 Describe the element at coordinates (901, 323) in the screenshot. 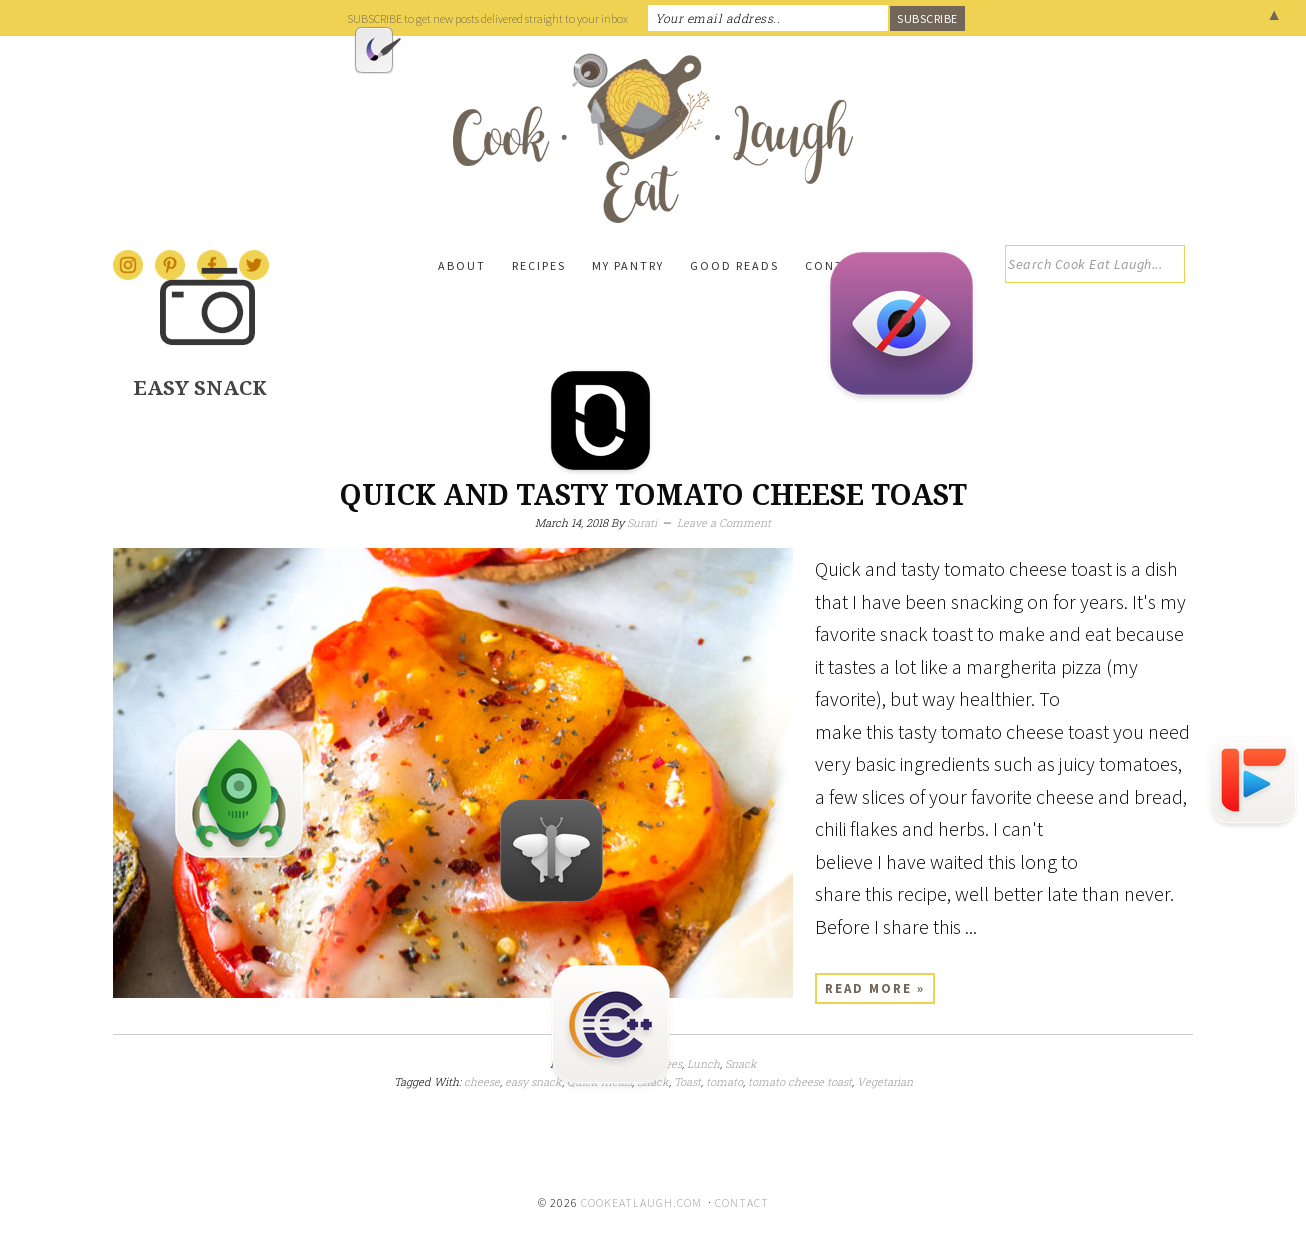

I see `open privacy and security settings` at that location.